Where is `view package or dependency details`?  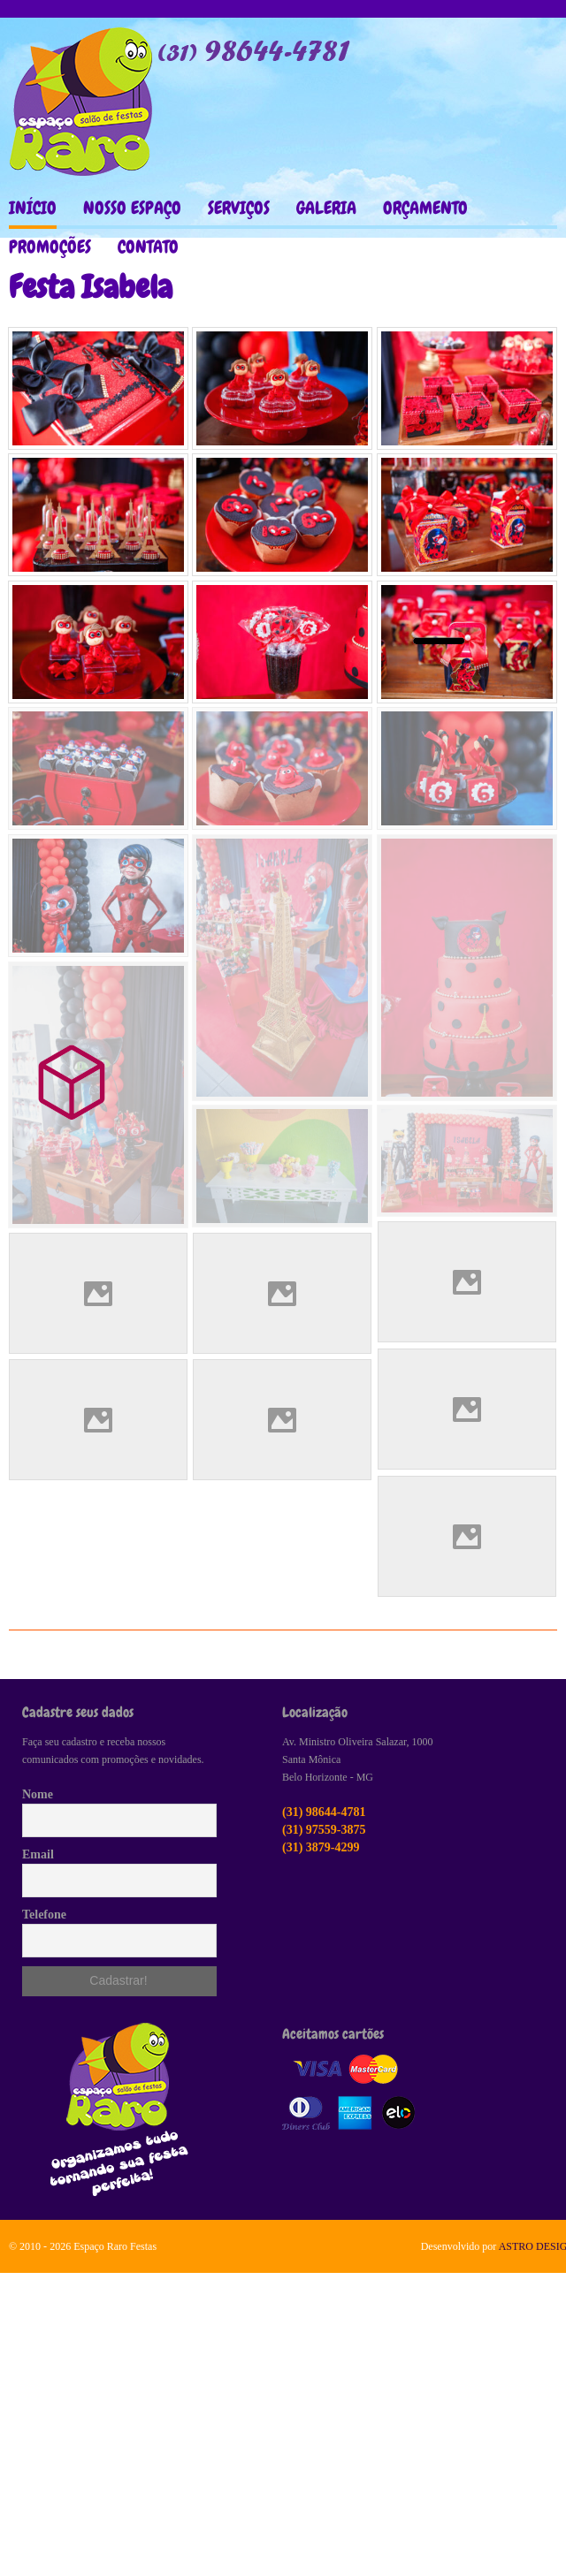 view package or dependency details is located at coordinates (72, 1083).